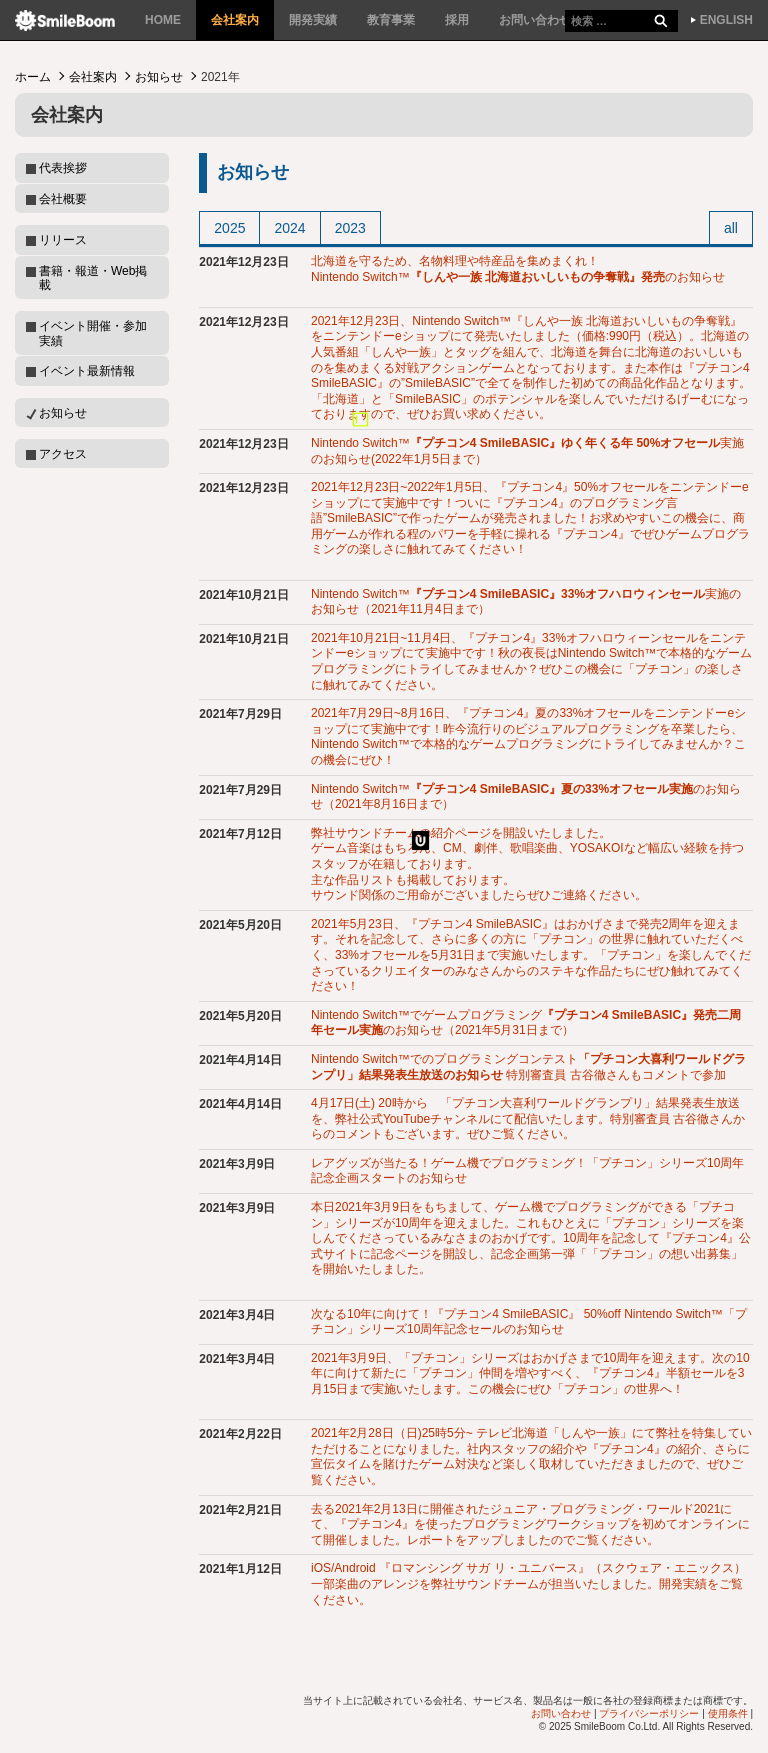 The height and width of the screenshot is (1753, 768). Describe the element at coordinates (420, 840) in the screenshot. I see `attach a file to your message` at that location.